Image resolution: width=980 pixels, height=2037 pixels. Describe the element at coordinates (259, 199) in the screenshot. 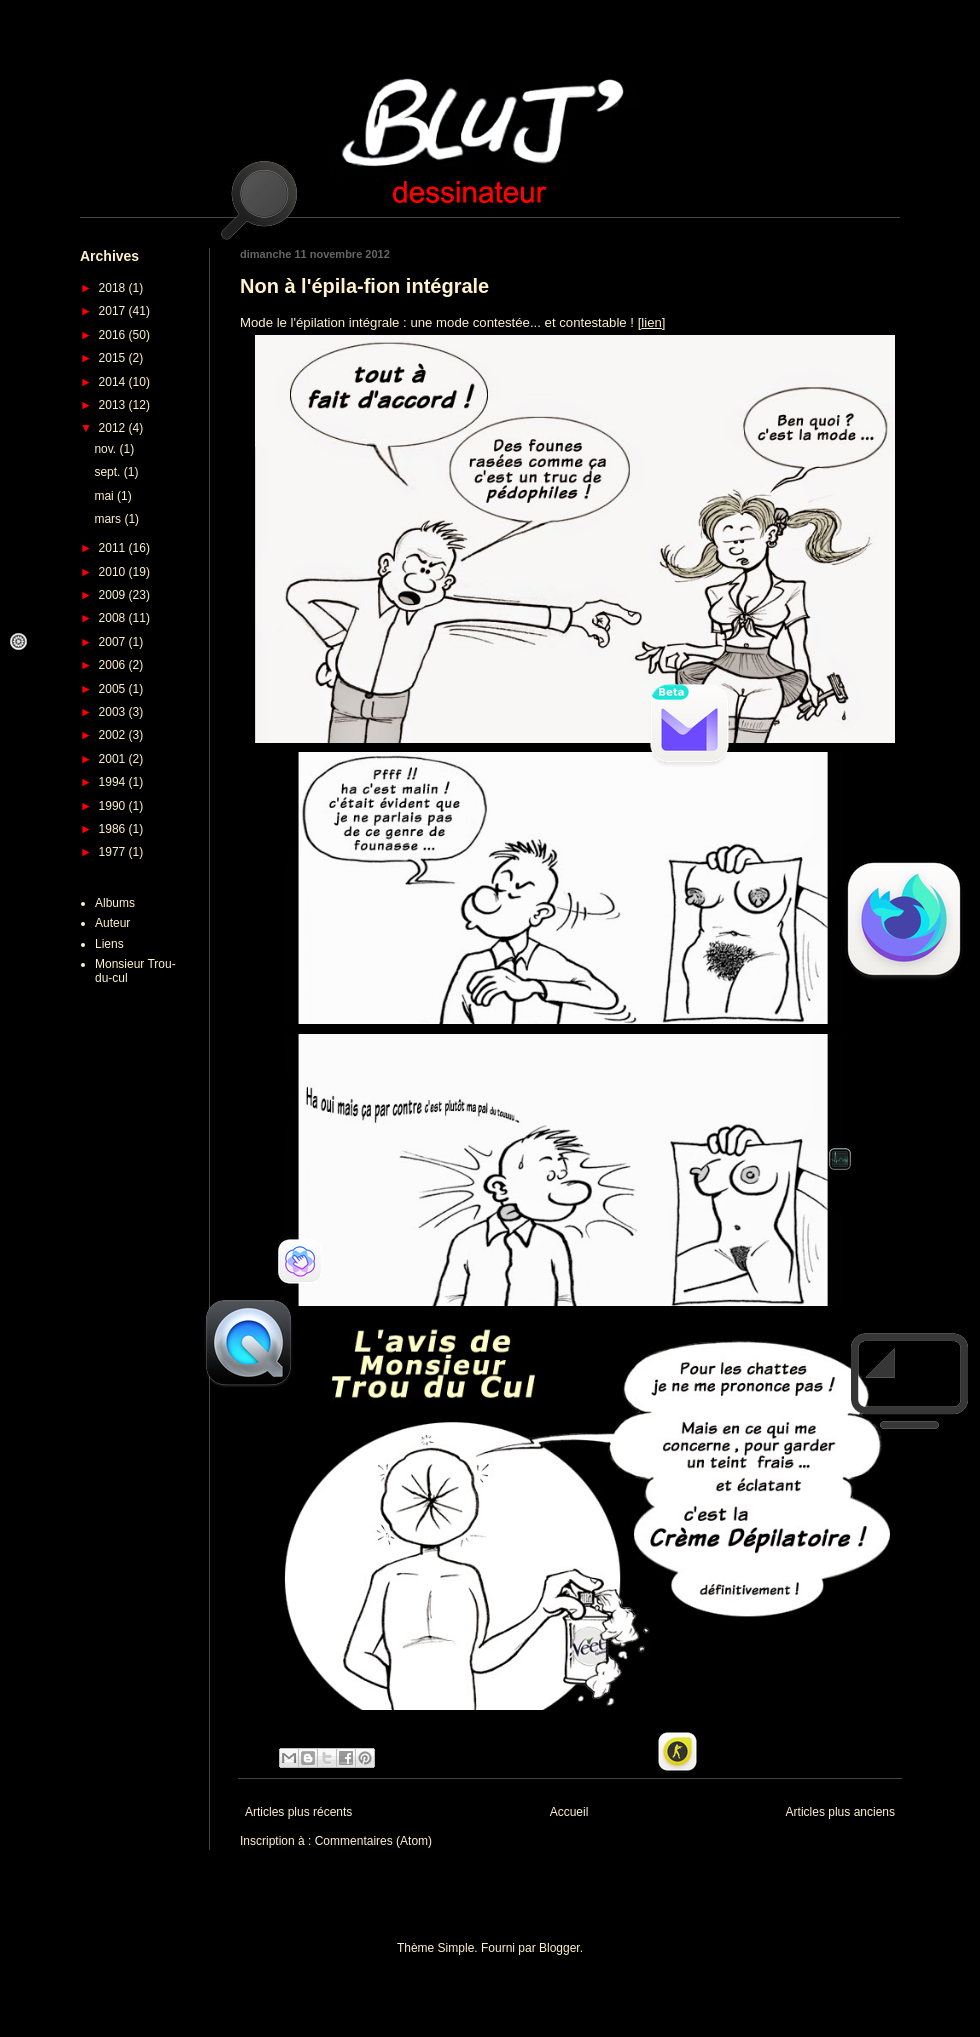

I see `open the search app` at that location.